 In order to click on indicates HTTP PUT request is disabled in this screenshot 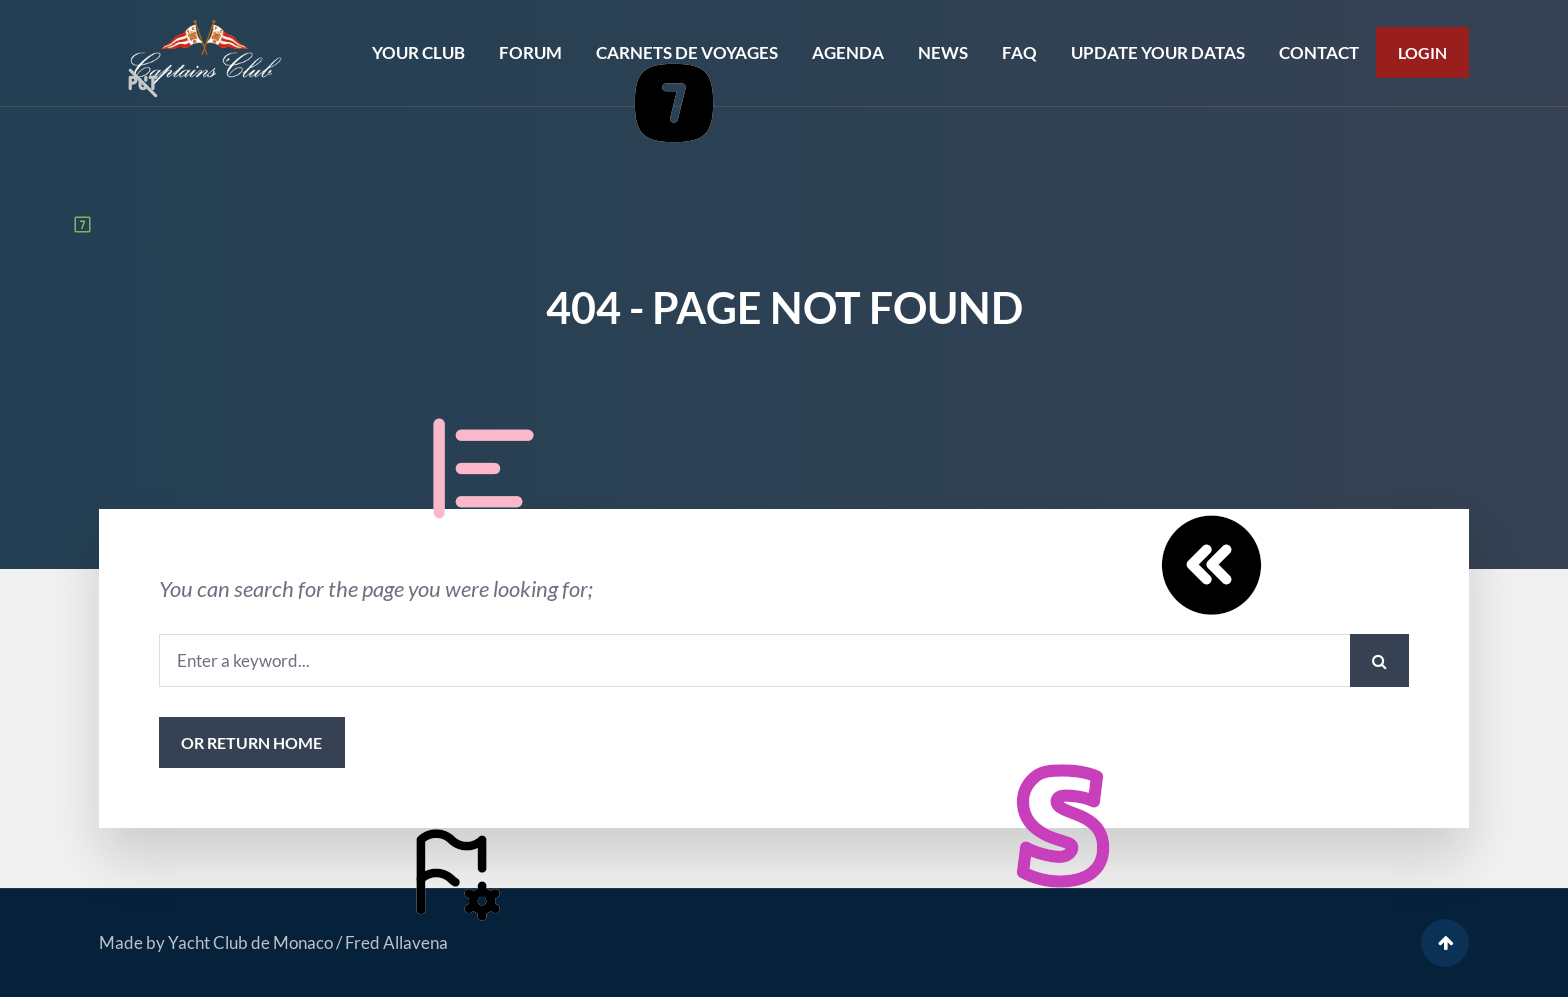, I will do `click(143, 83)`.